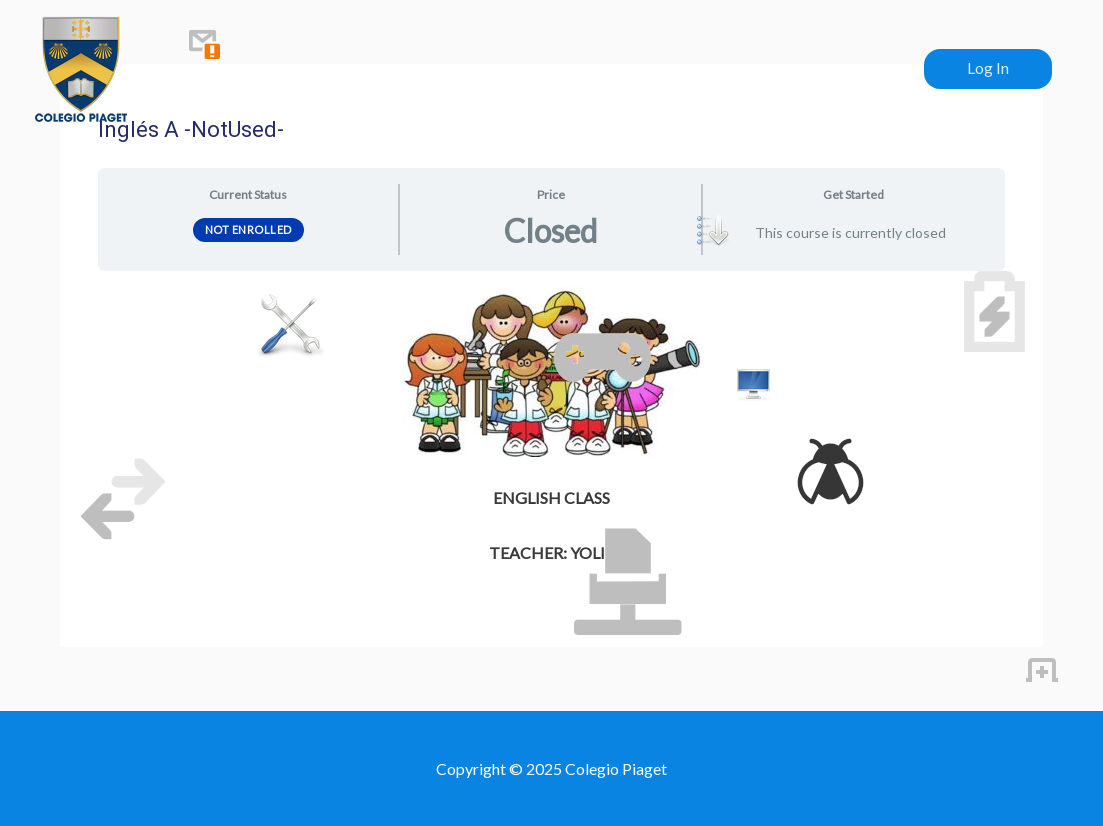  I want to click on sort items in ascending order, so click(714, 231).